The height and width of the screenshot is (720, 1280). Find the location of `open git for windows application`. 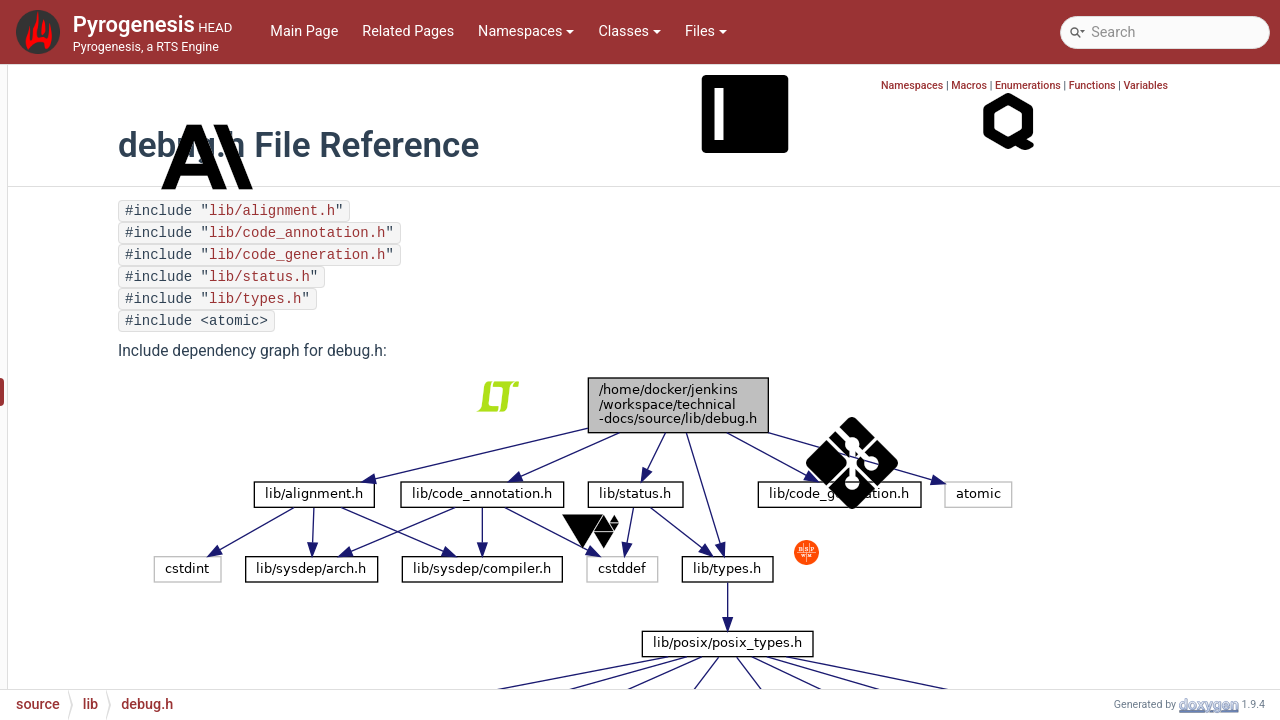

open git for windows application is located at coordinates (852, 463).